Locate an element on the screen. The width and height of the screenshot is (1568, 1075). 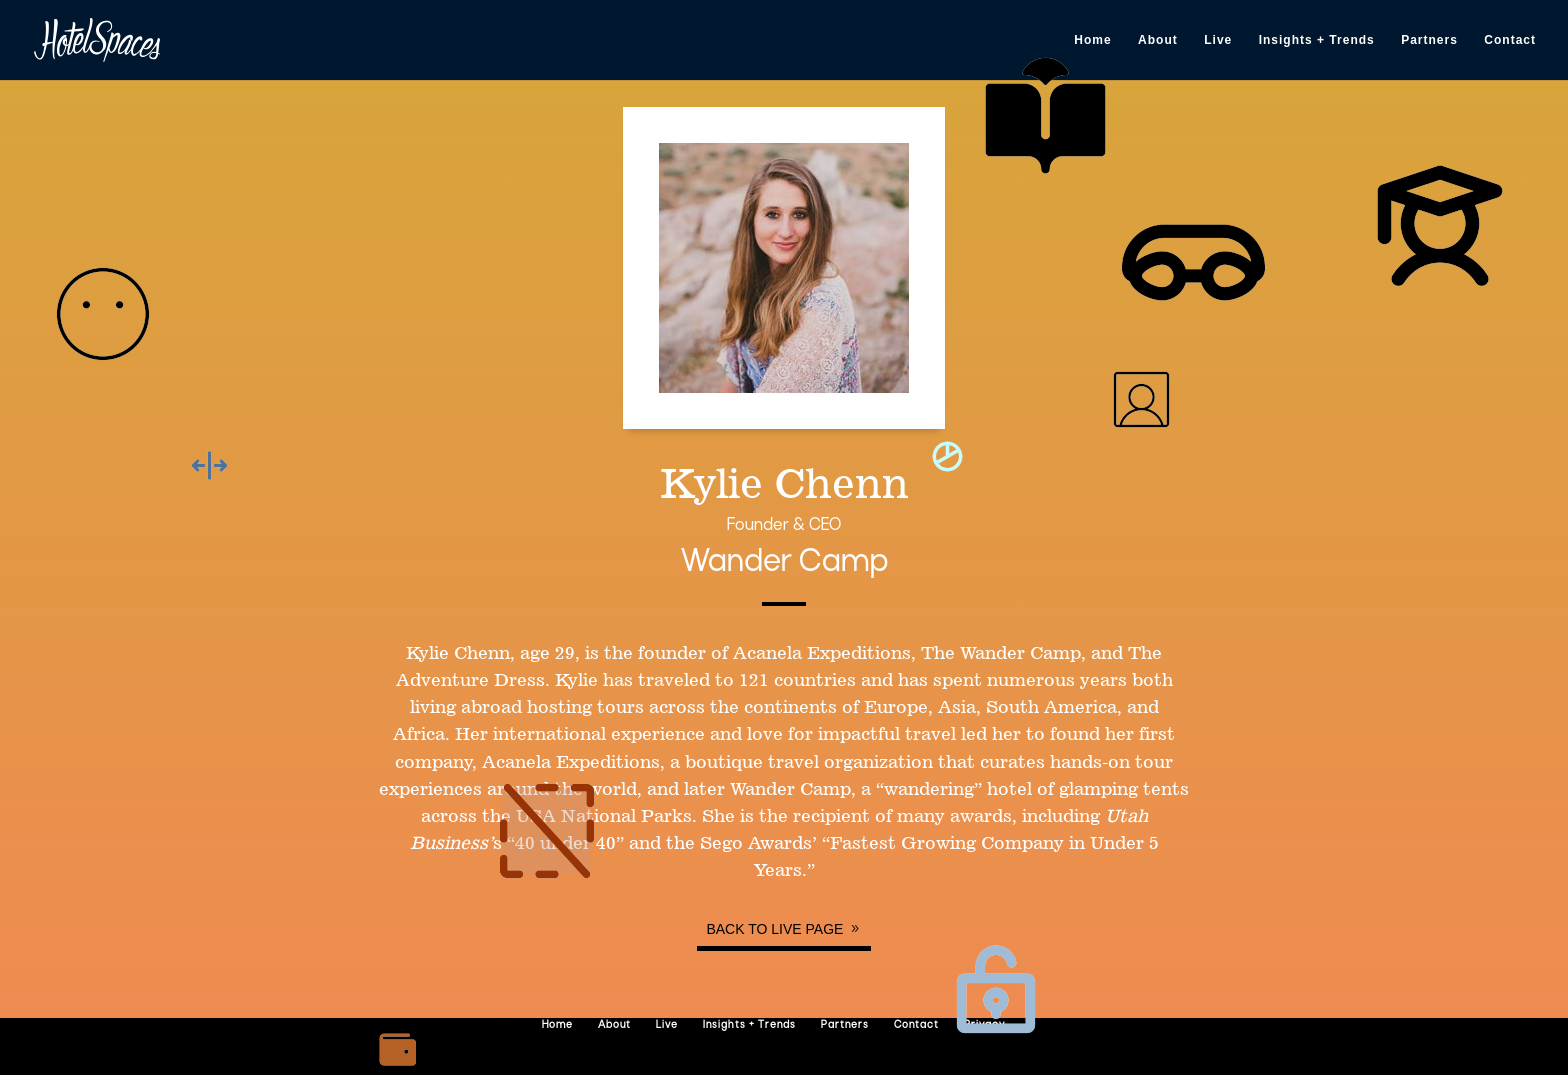
expand content horizontally is located at coordinates (209, 465).